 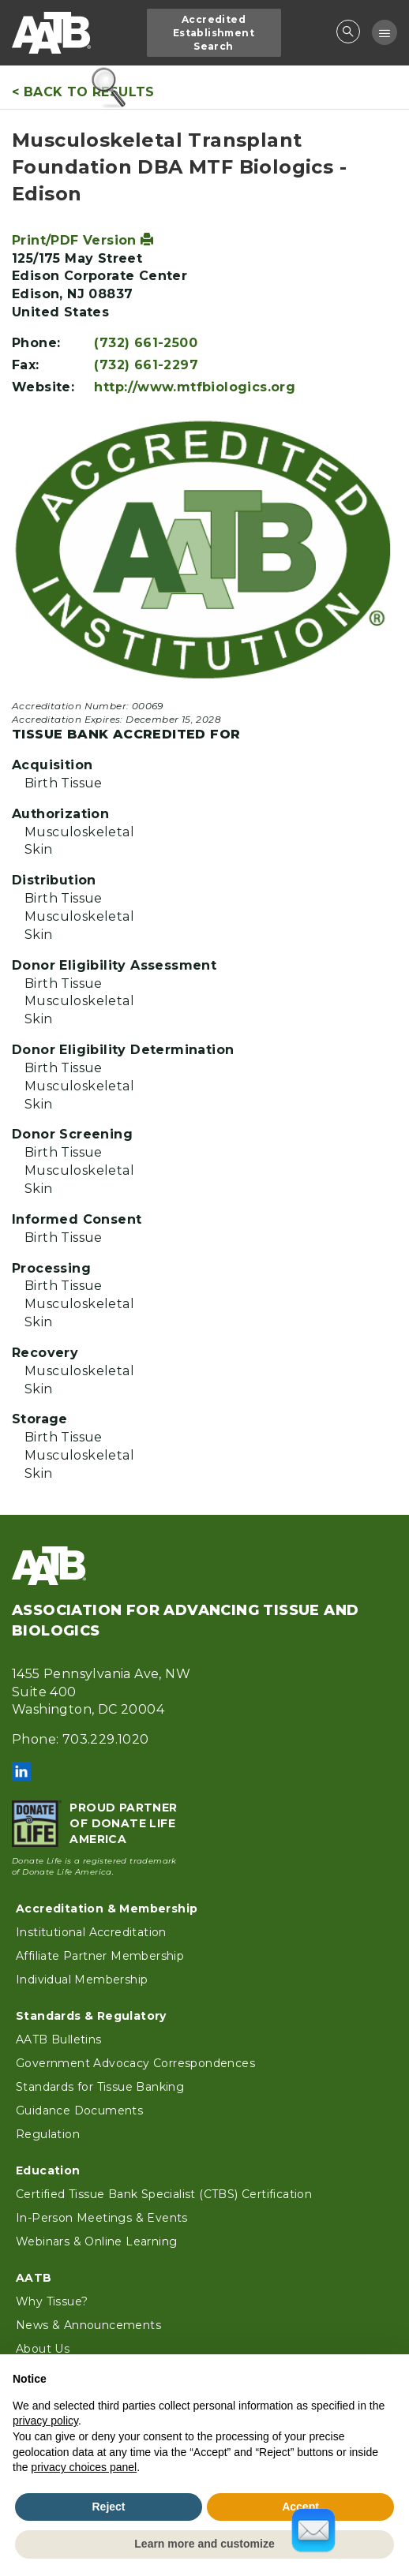 What do you see at coordinates (108, 87) in the screenshot?
I see `search files, apps, or settings` at bounding box center [108, 87].